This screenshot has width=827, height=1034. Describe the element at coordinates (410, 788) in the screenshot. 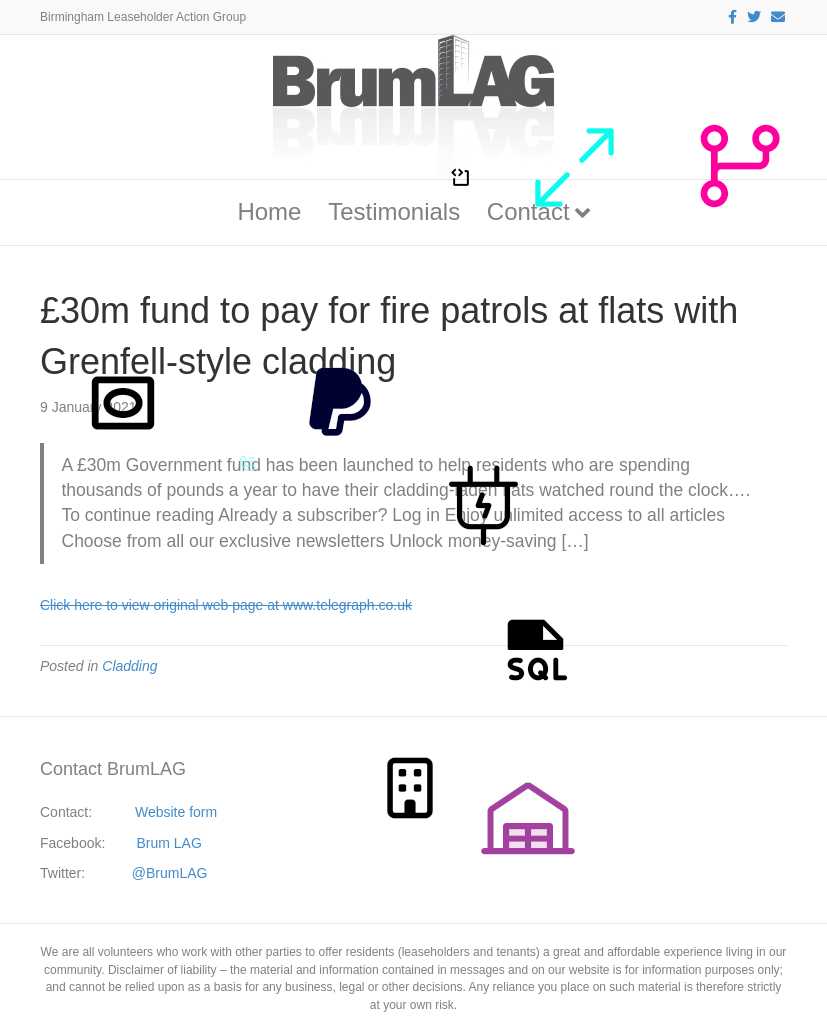

I see `view building or office location` at that location.